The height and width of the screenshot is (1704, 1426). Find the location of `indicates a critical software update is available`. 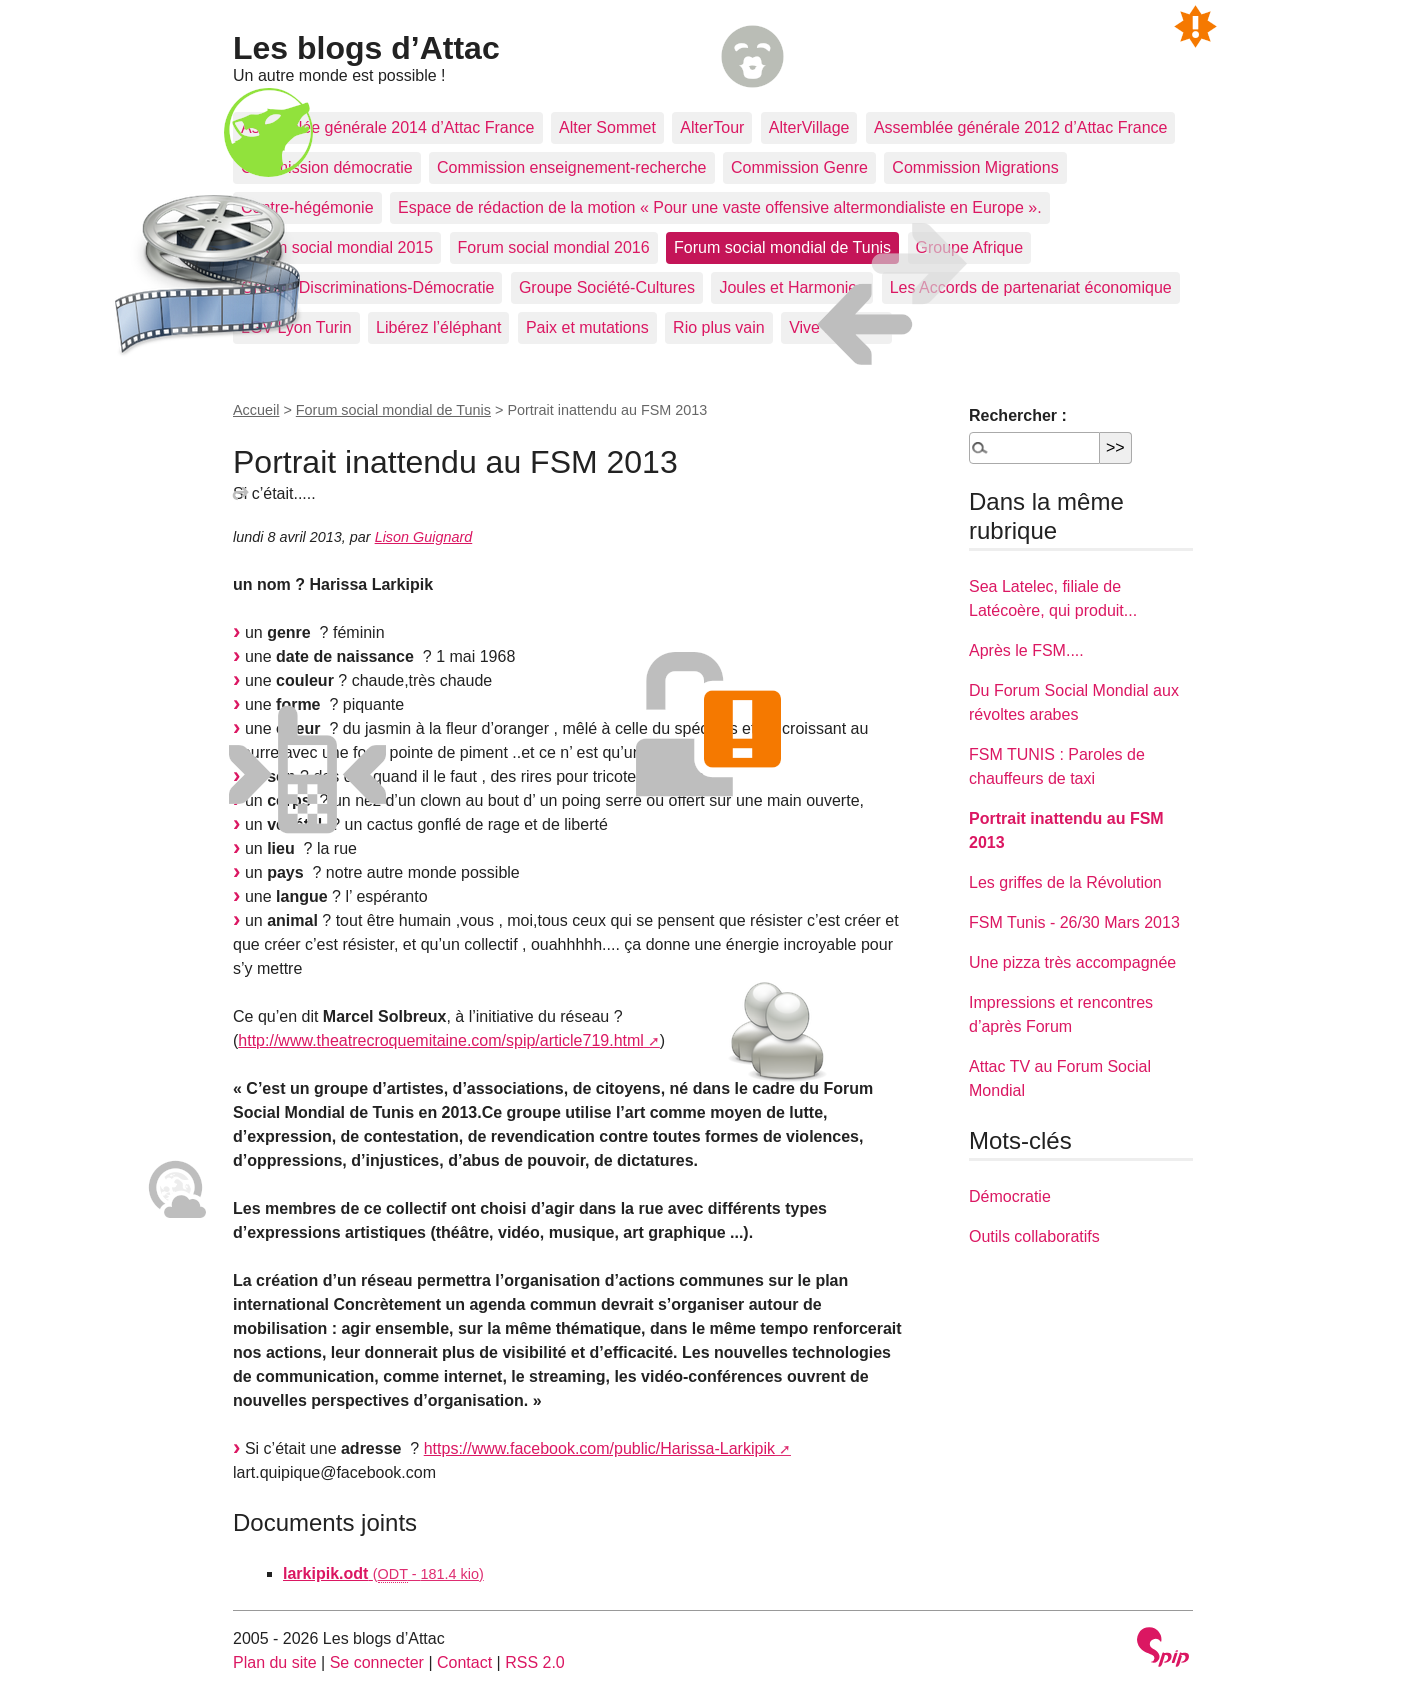

indicates a critical software update is available is located at coordinates (1195, 26).